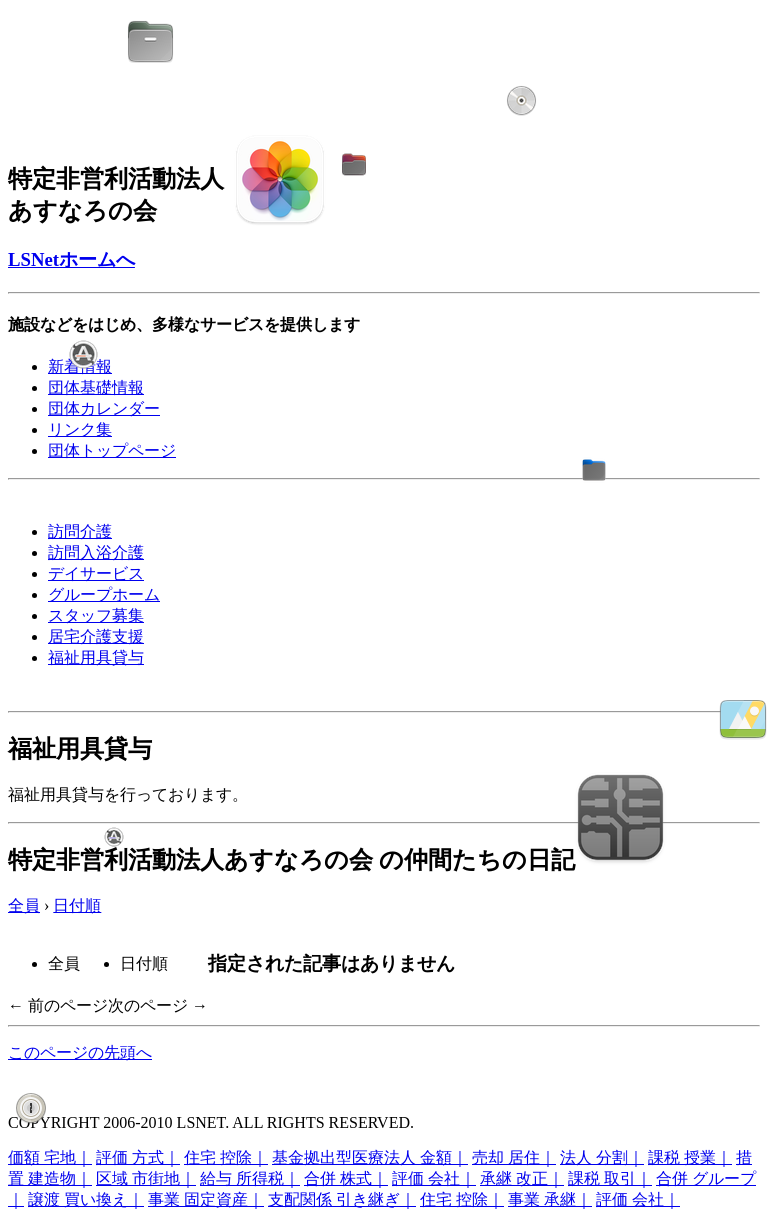  I want to click on open the Photos app, so click(280, 179).